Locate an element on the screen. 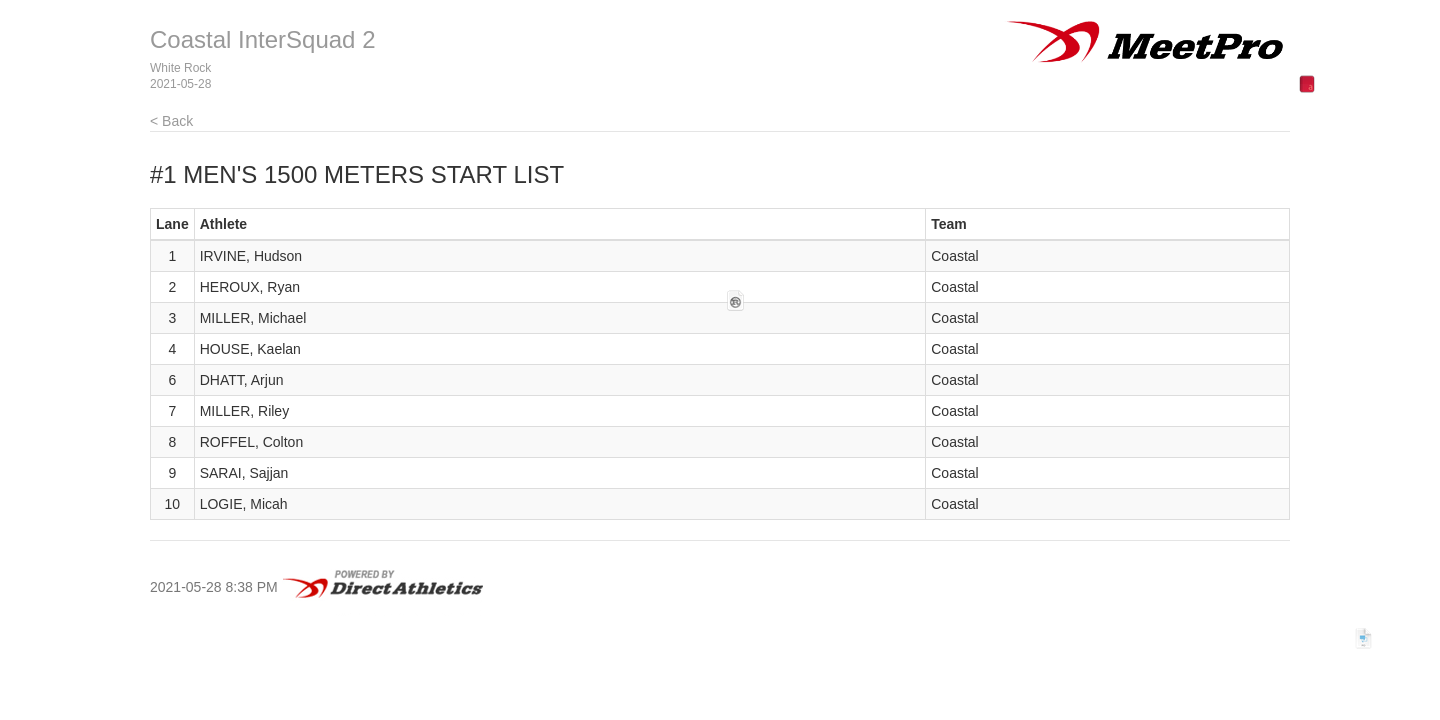 This screenshot has height=720, width=1440. open the dictionary app is located at coordinates (1307, 84).